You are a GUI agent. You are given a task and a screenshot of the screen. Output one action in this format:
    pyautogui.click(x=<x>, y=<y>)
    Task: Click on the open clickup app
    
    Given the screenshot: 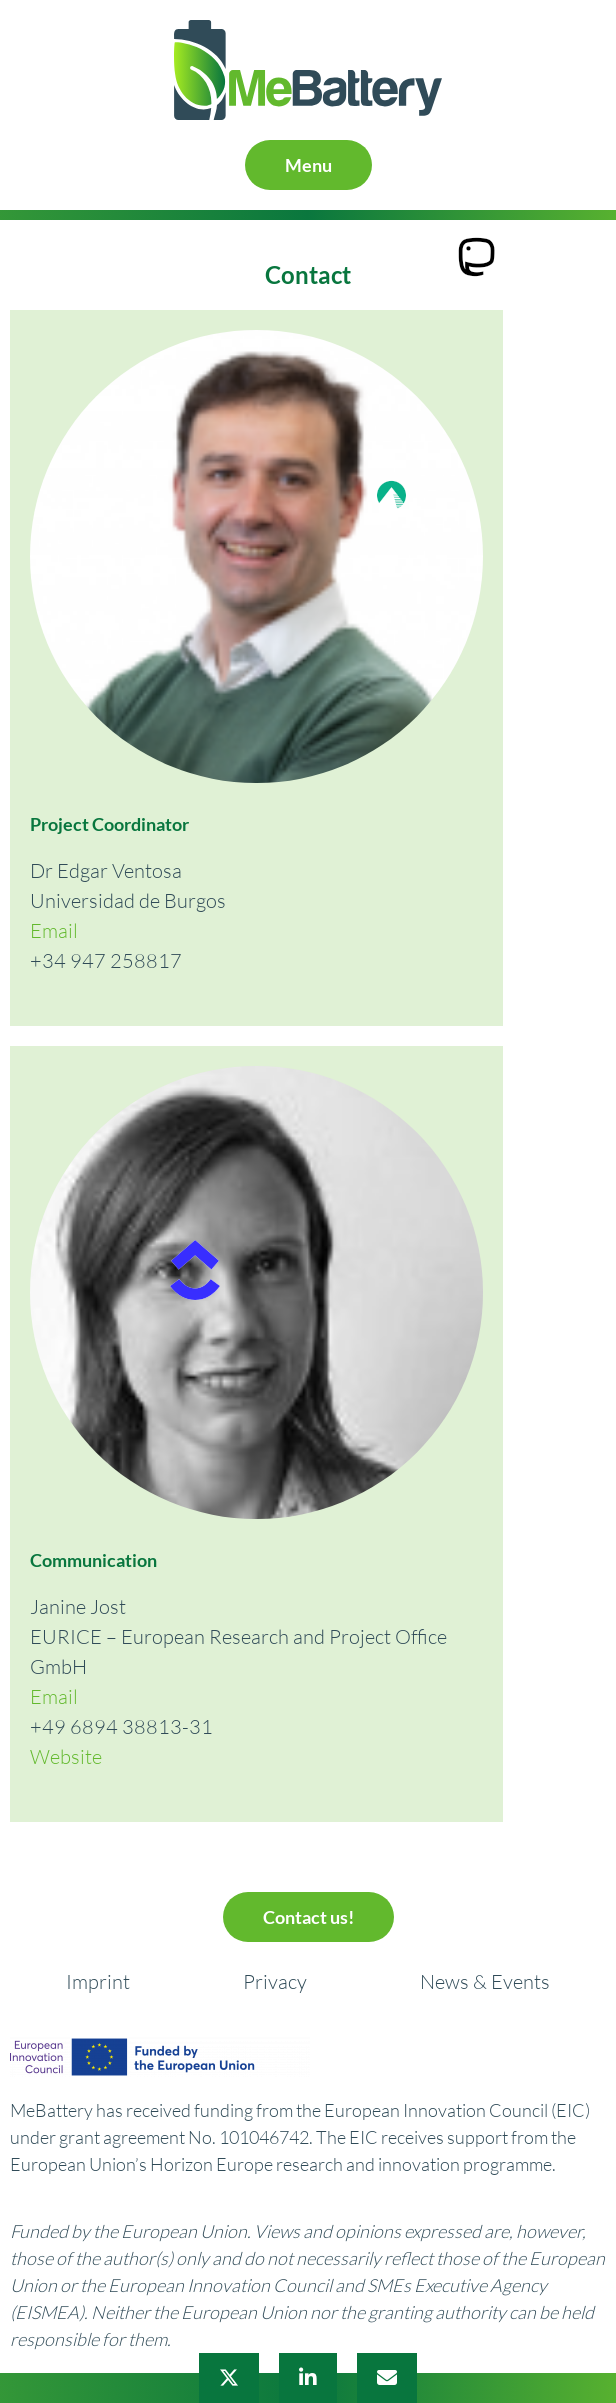 What is the action you would take?
    pyautogui.click(x=195, y=1270)
    